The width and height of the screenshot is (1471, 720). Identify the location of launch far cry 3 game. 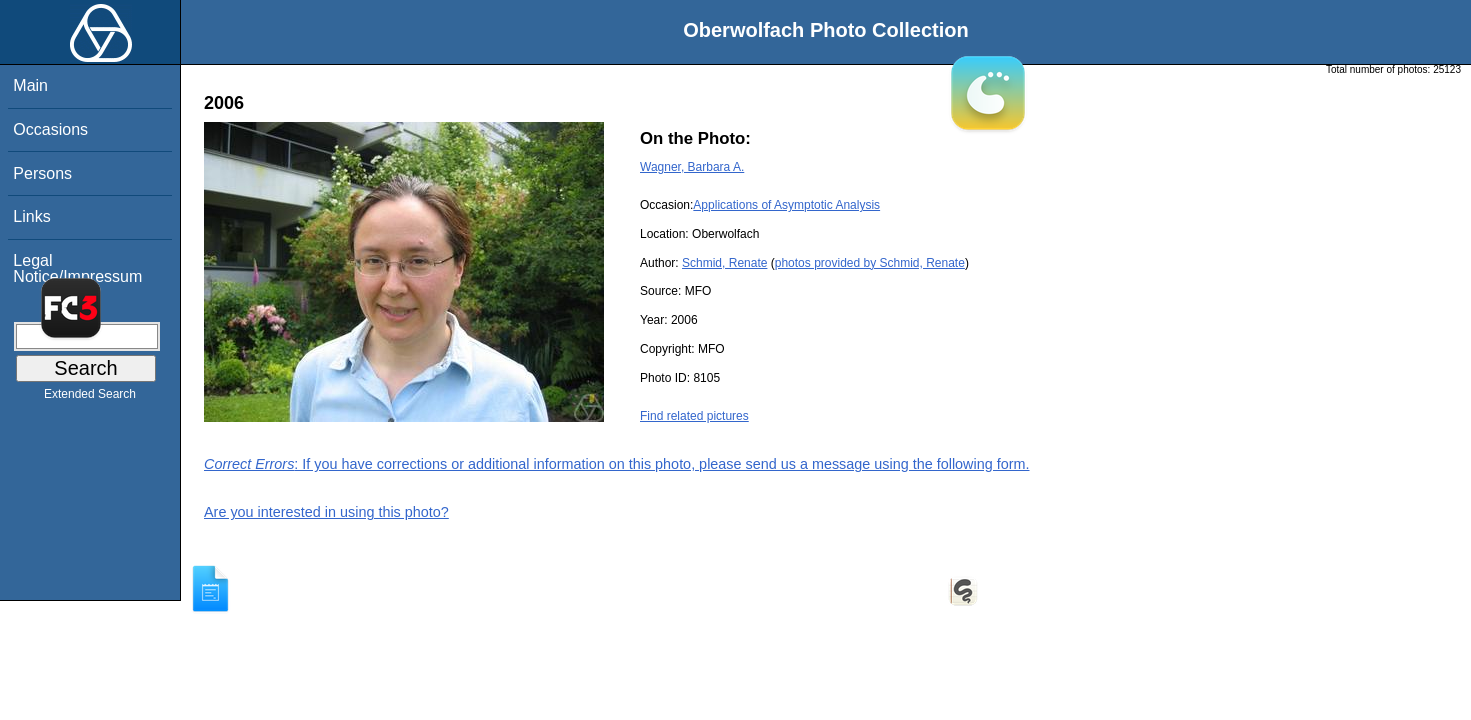
(71, 308).